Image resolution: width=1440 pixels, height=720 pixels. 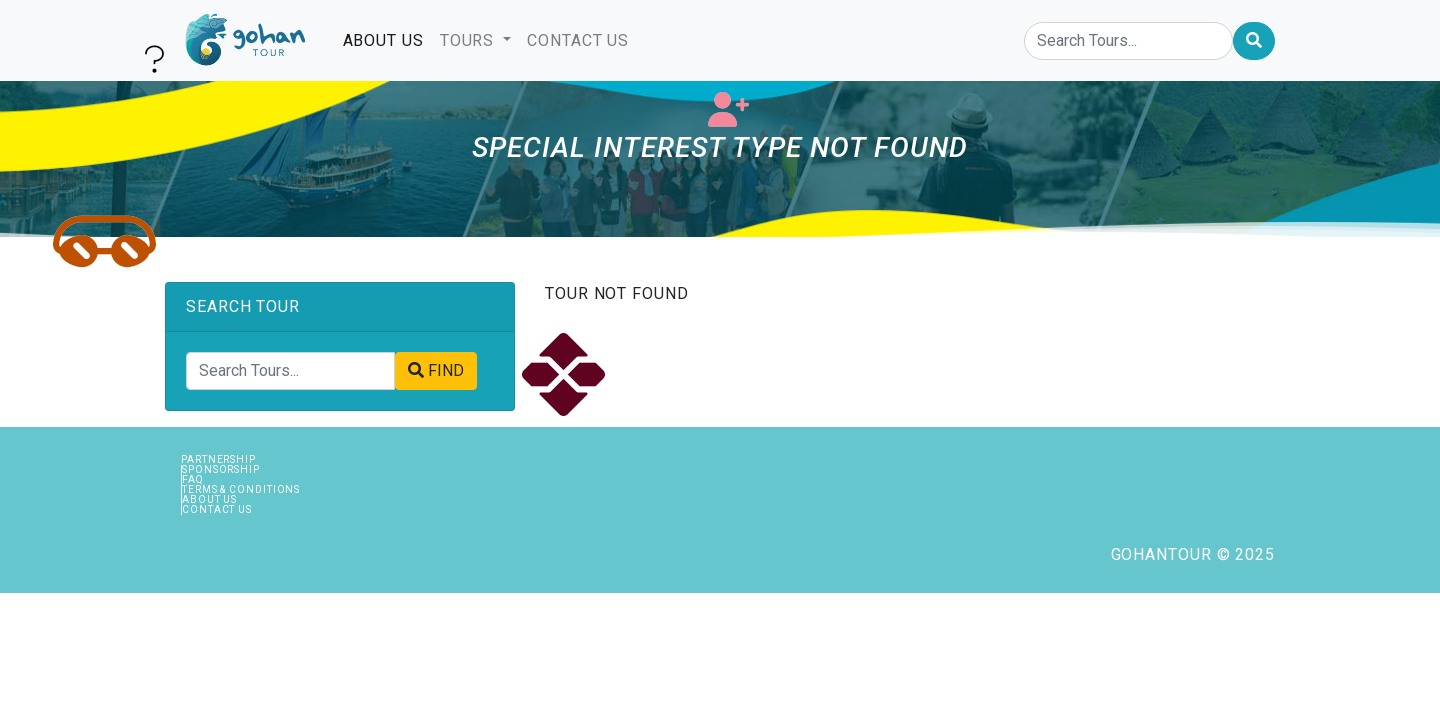 I want to click on access virtual reality or immersive mode, so click(x=104, y=241).